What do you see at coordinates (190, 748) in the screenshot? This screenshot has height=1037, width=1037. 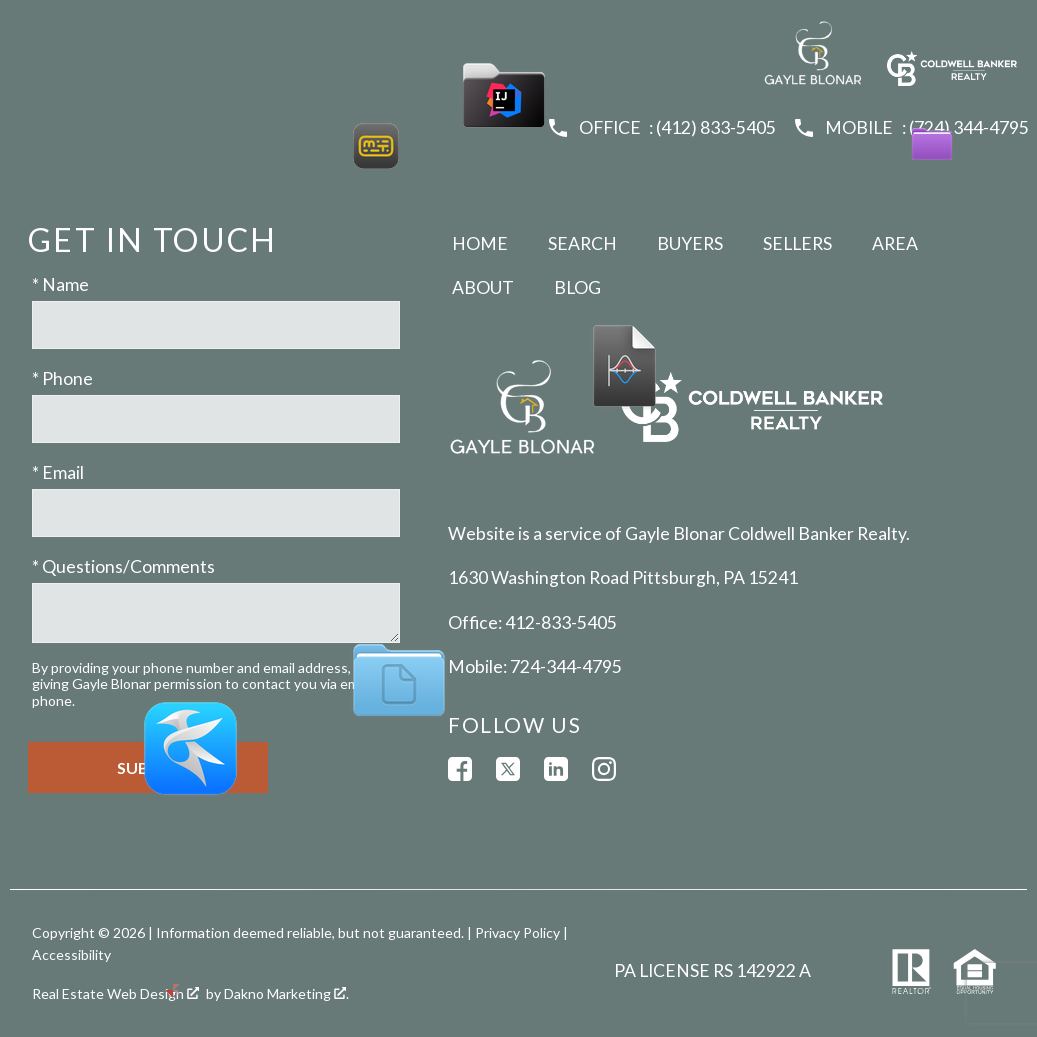 I see `open kate text editor` at bounding box center [190, 748].